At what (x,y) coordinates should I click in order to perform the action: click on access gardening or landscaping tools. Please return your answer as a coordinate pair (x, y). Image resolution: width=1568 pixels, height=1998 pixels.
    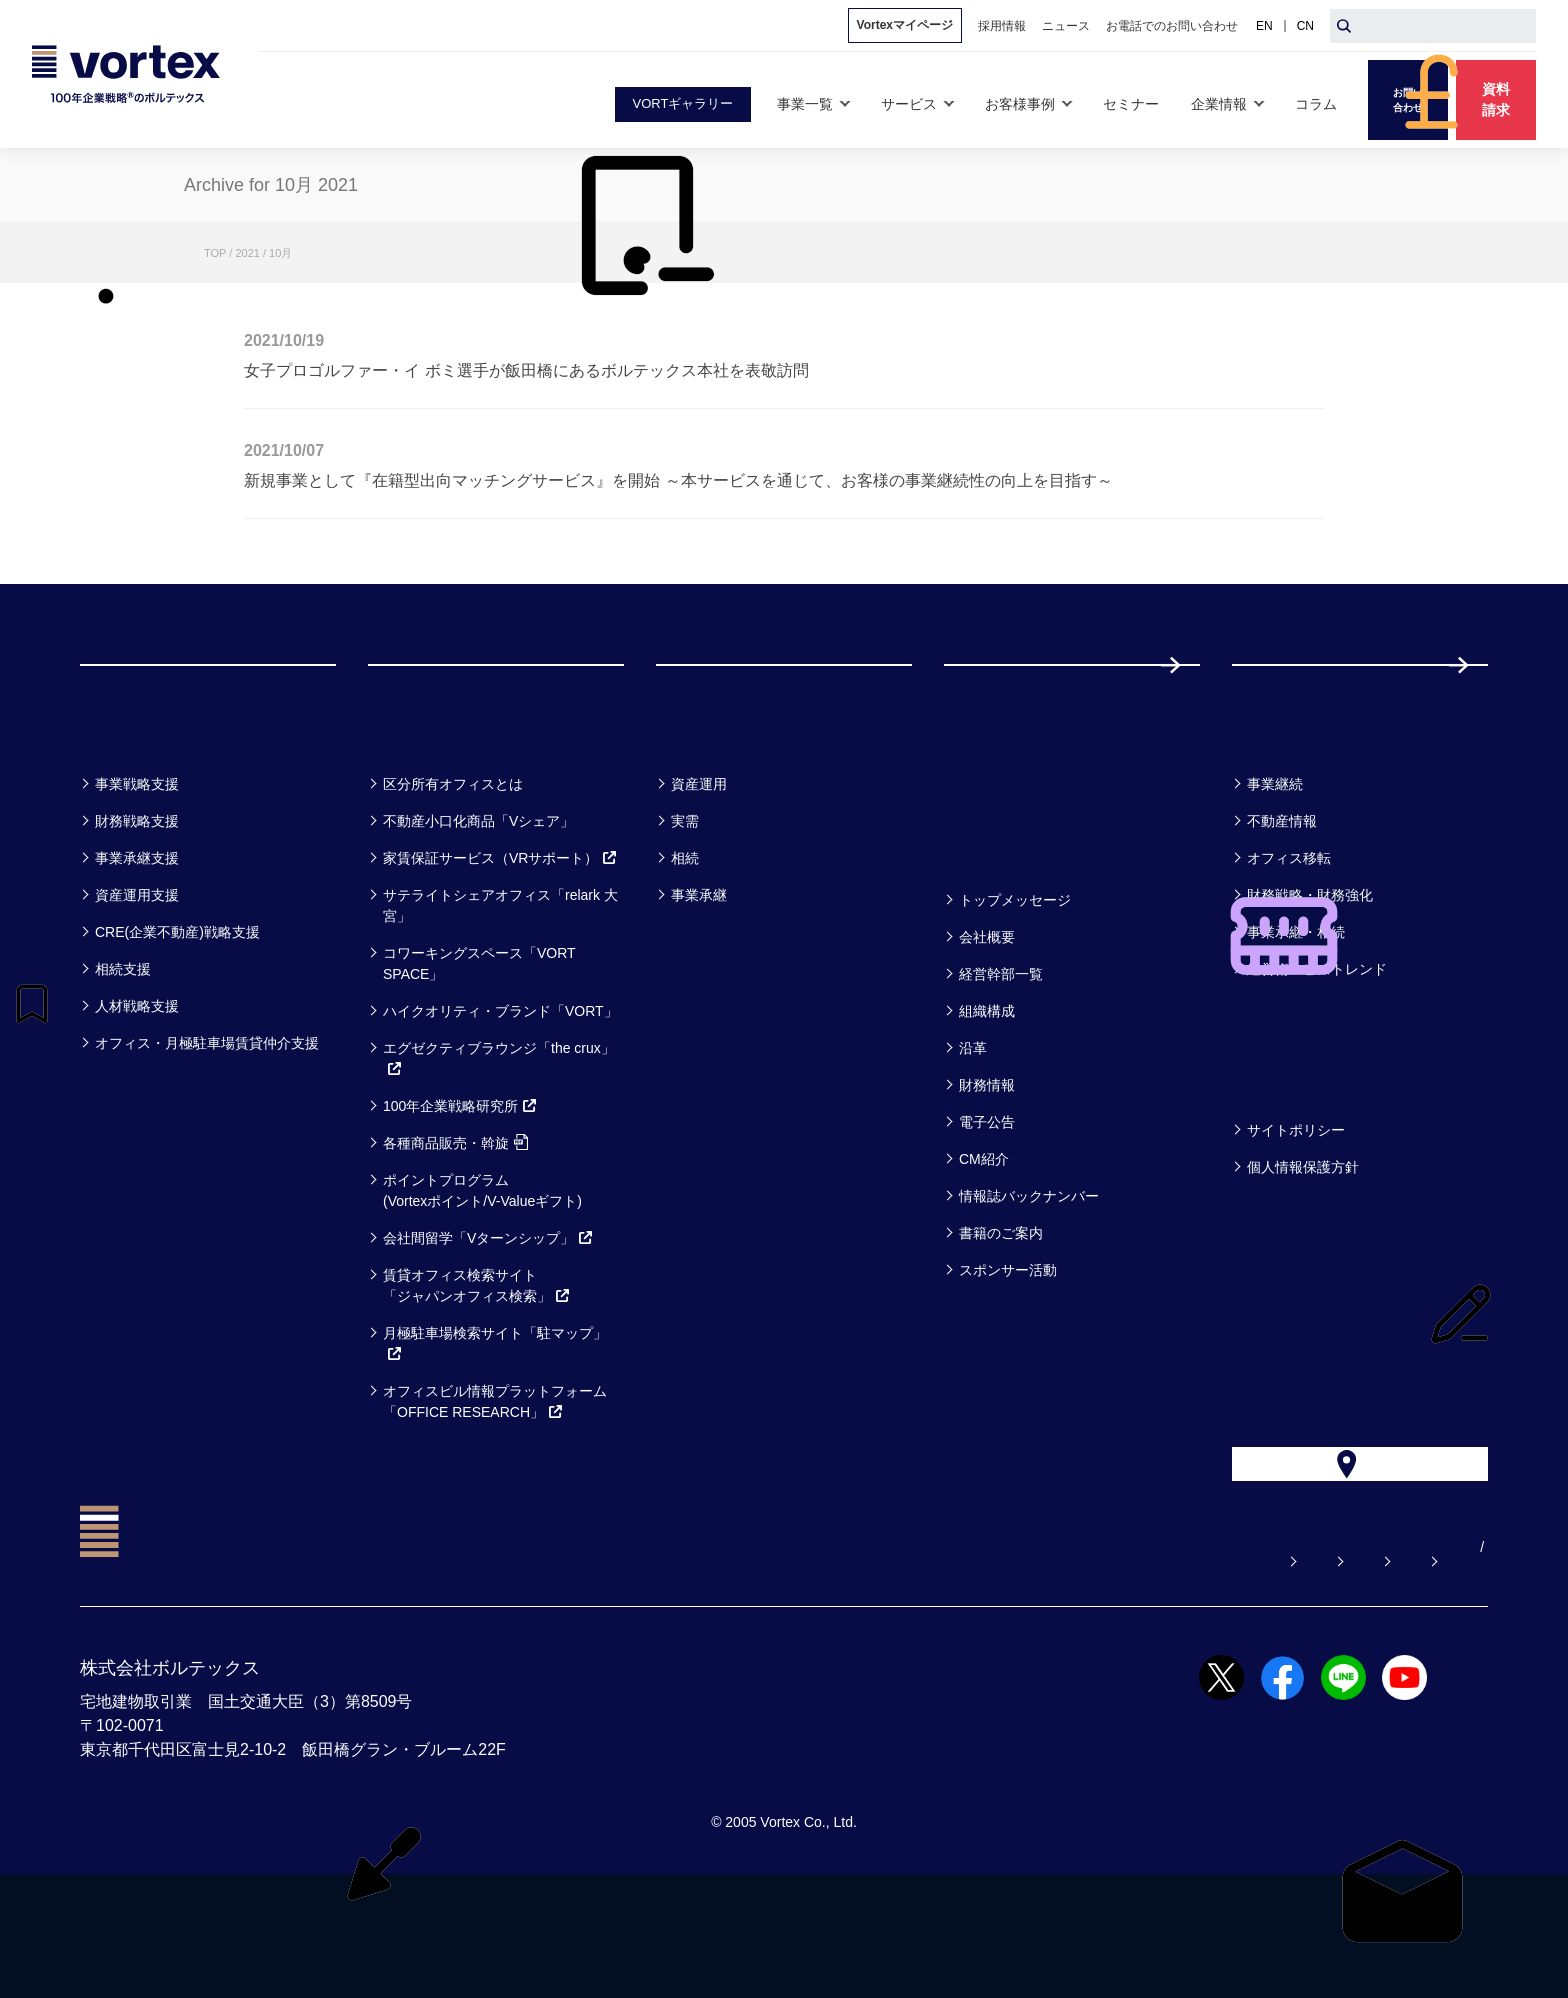
    Looking at the image, I should click on (382, 1866).